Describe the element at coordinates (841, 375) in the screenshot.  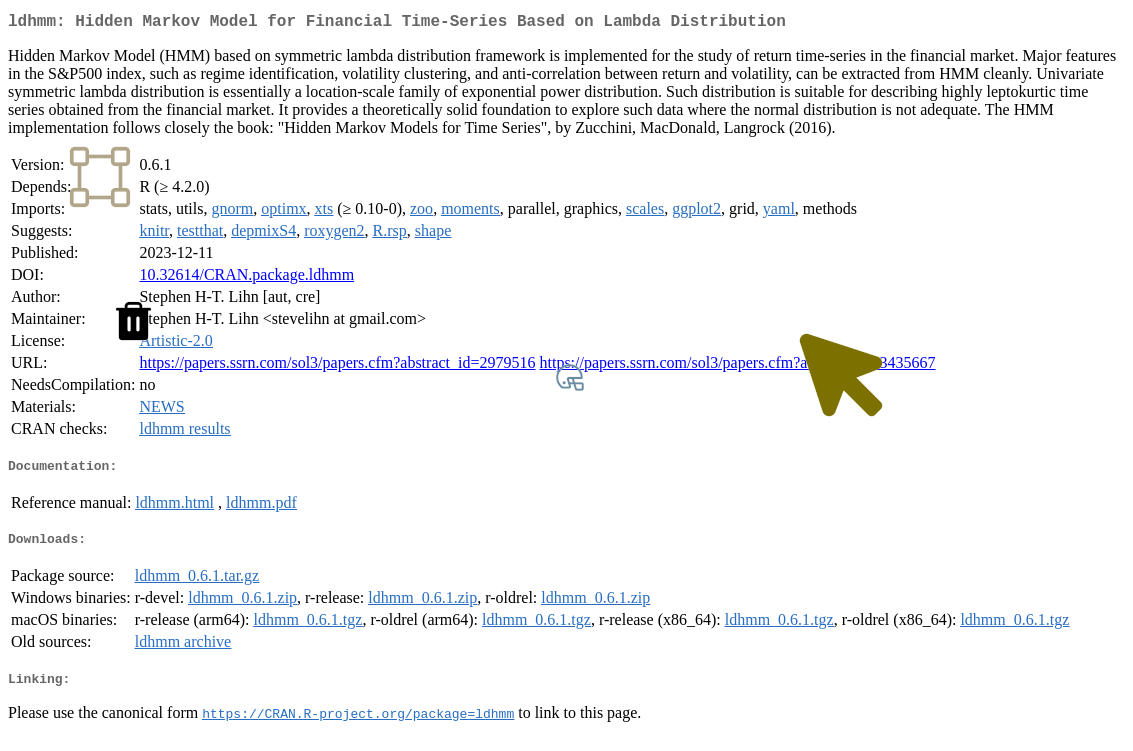
I see `mouse cursor or pointer indicator` at that location.